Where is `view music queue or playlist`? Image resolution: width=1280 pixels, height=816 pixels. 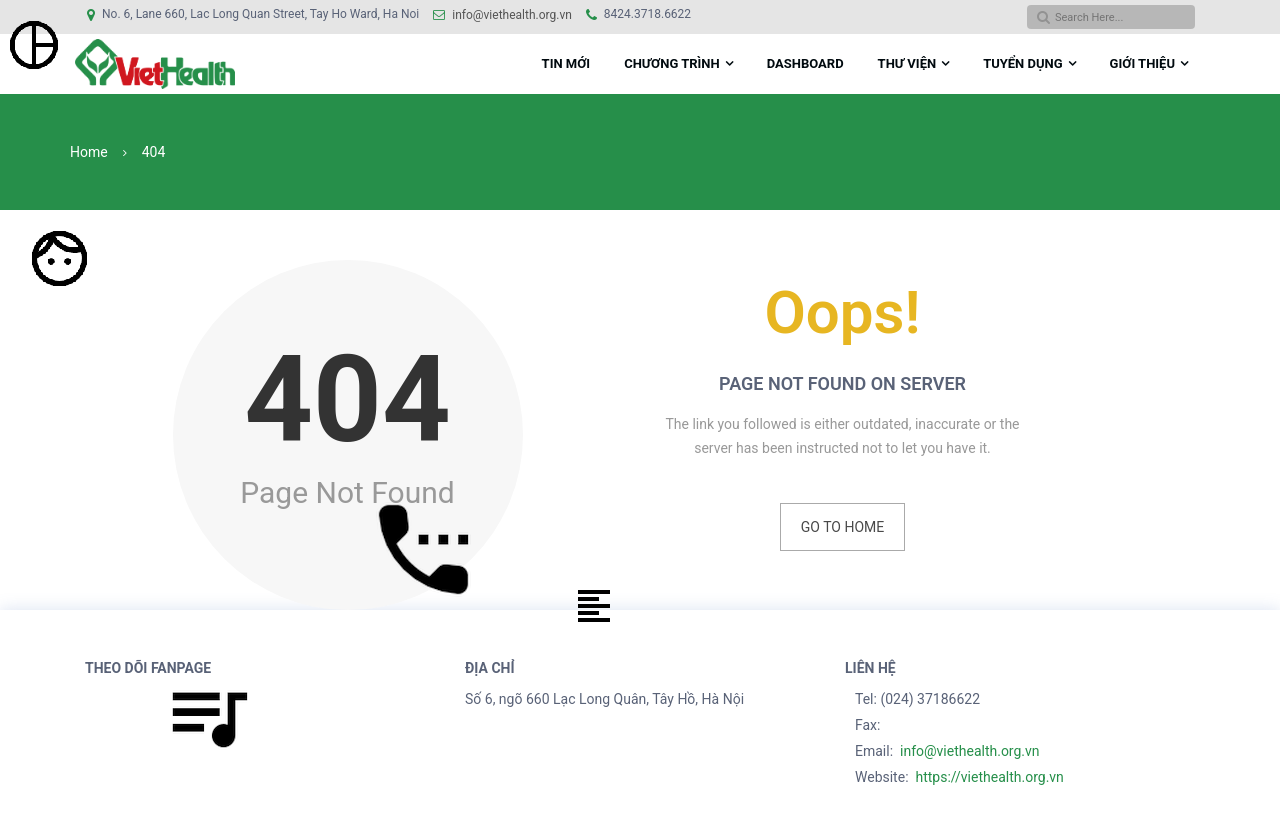
view music queue or playlist is located at coordinates (208, 716).